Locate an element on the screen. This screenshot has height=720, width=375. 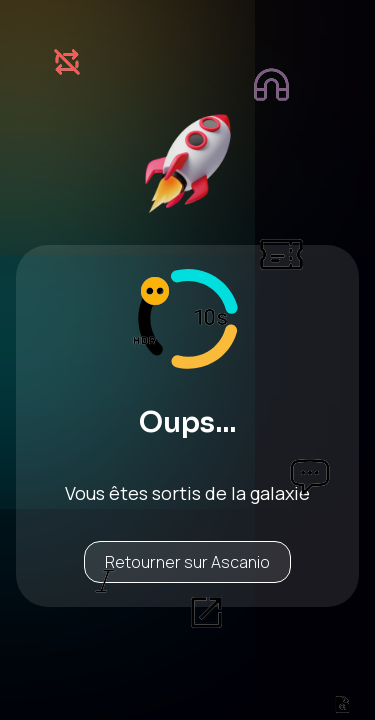
apply italic formatting to selected text is located at coordinates (105, 581).